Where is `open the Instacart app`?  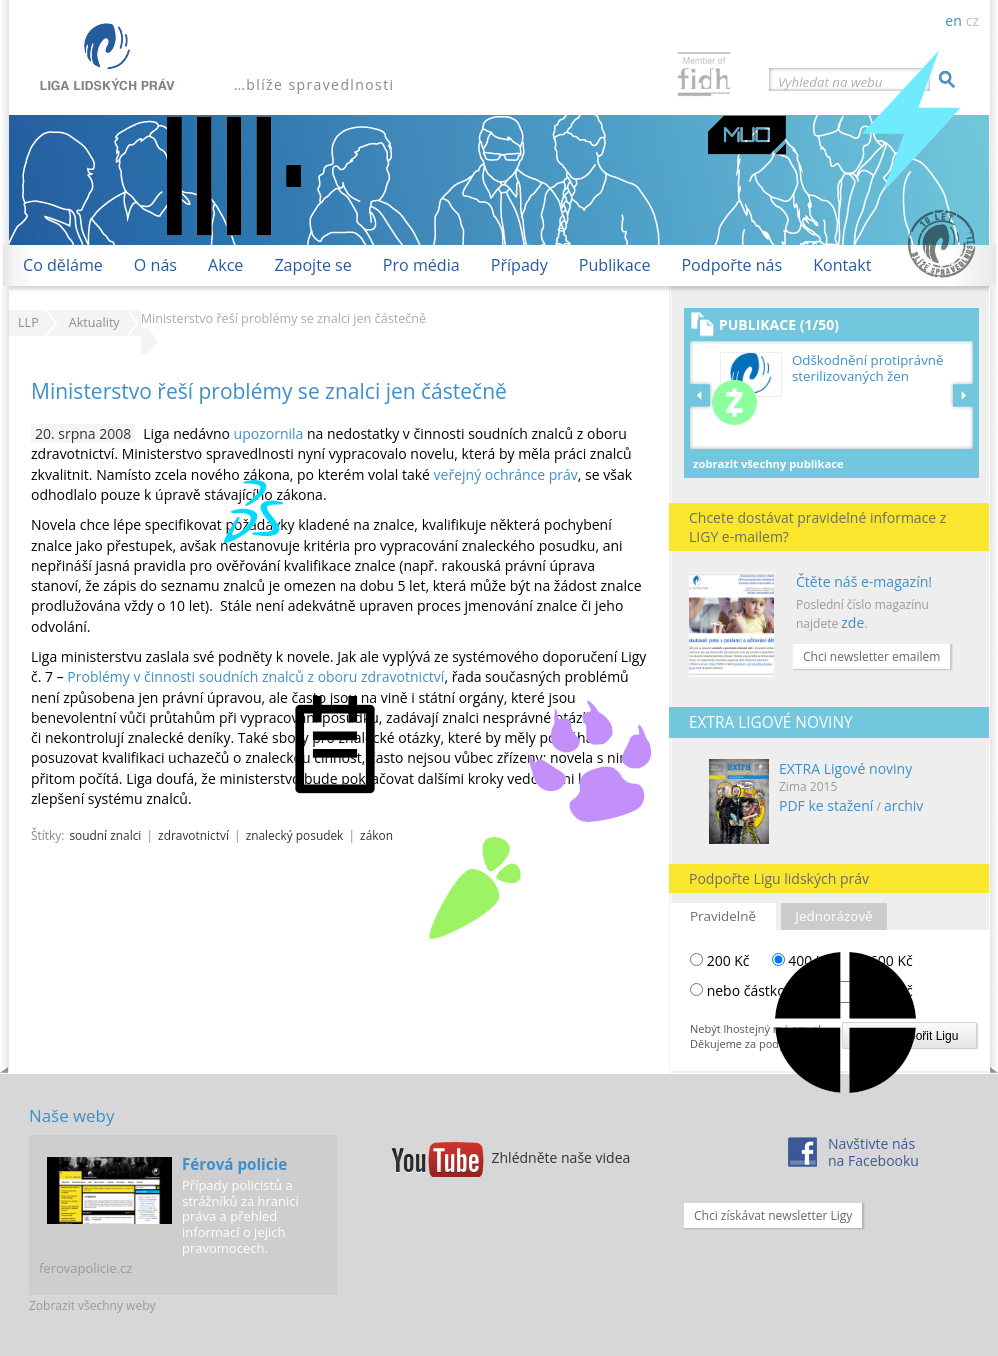 open the Instacart app is located at coordinates (475, 888).